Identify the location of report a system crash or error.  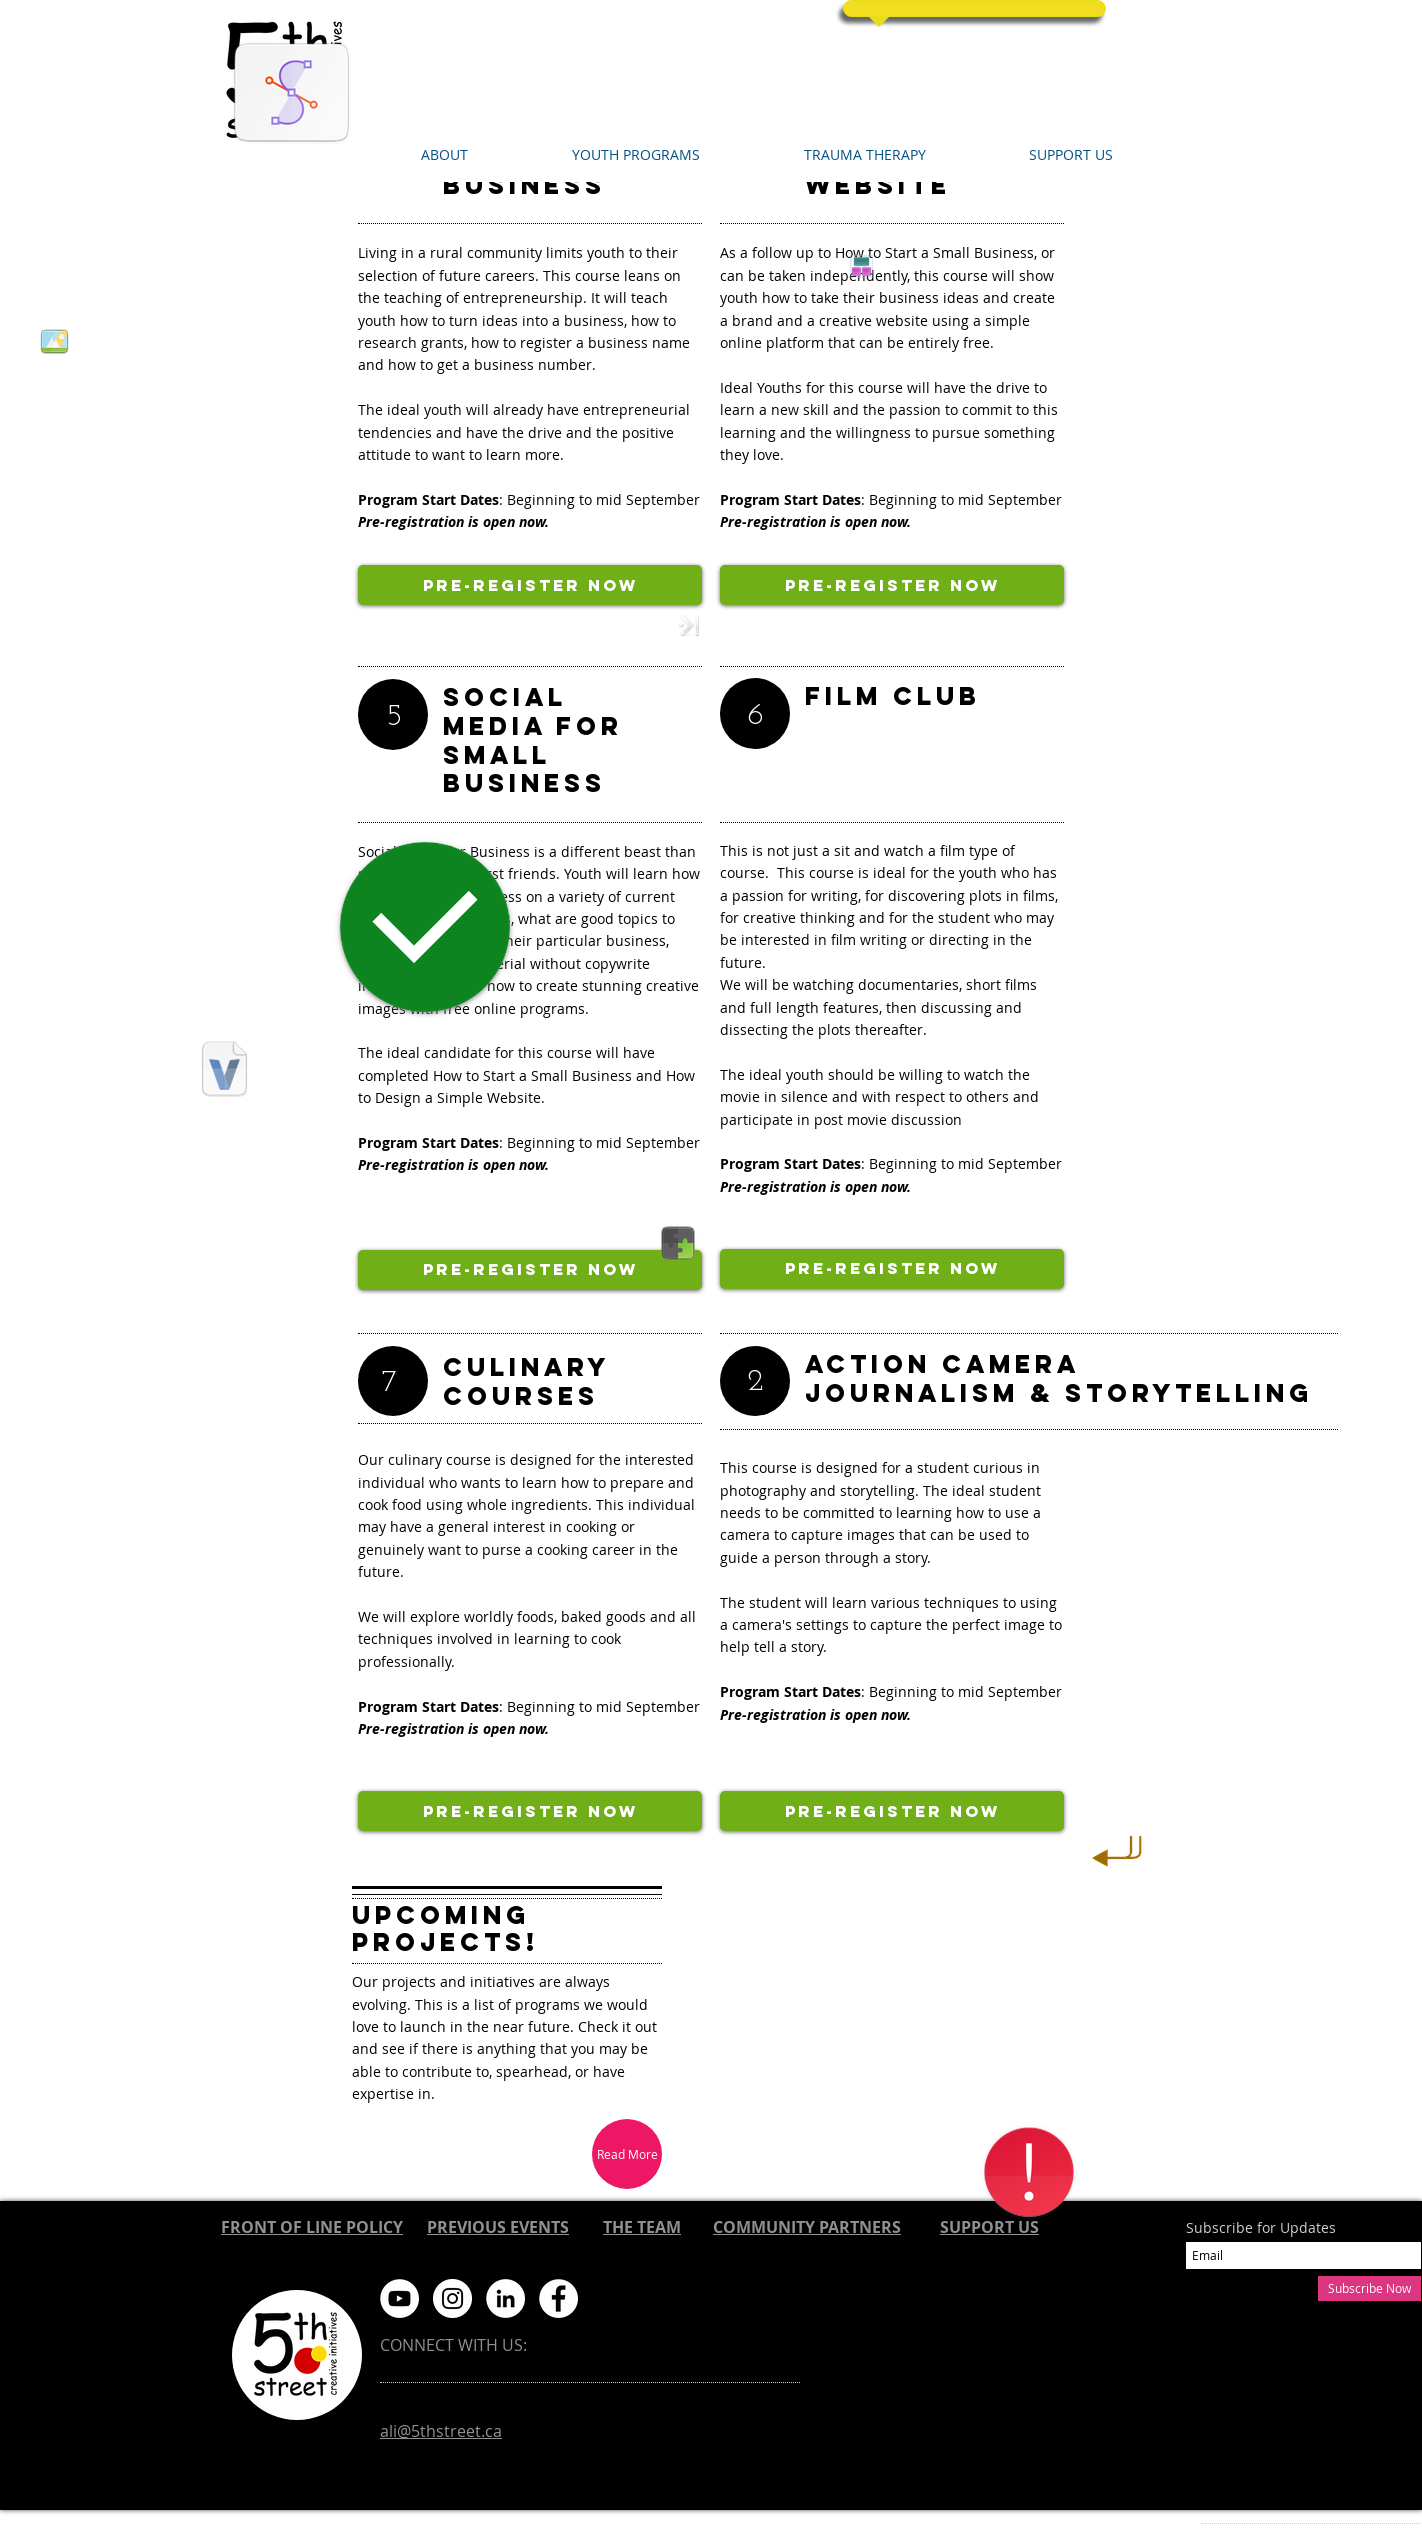
(1029, 2172).